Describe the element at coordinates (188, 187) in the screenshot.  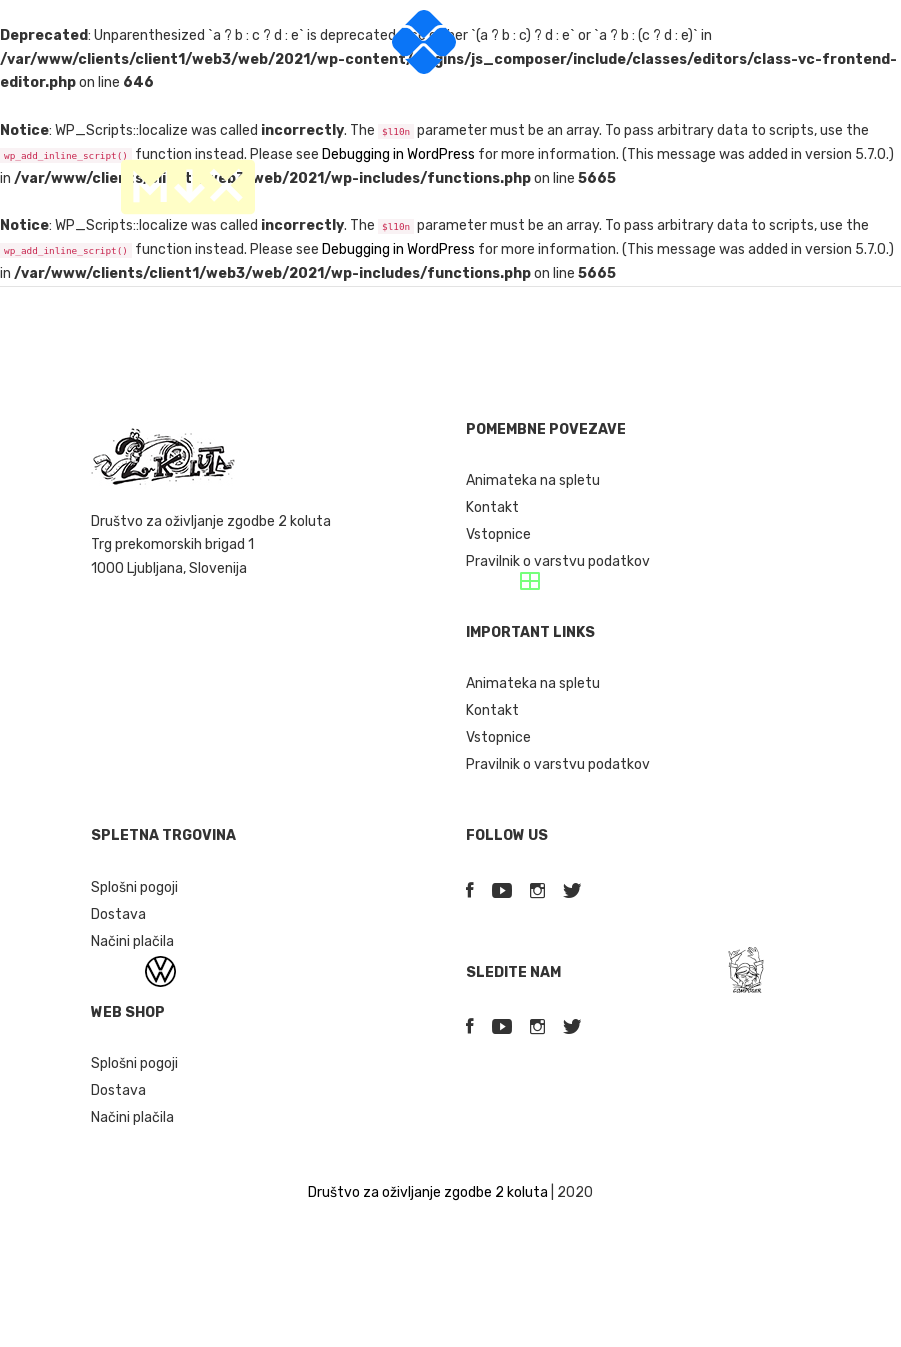
I see `MDX file format or project indicator` at that location.